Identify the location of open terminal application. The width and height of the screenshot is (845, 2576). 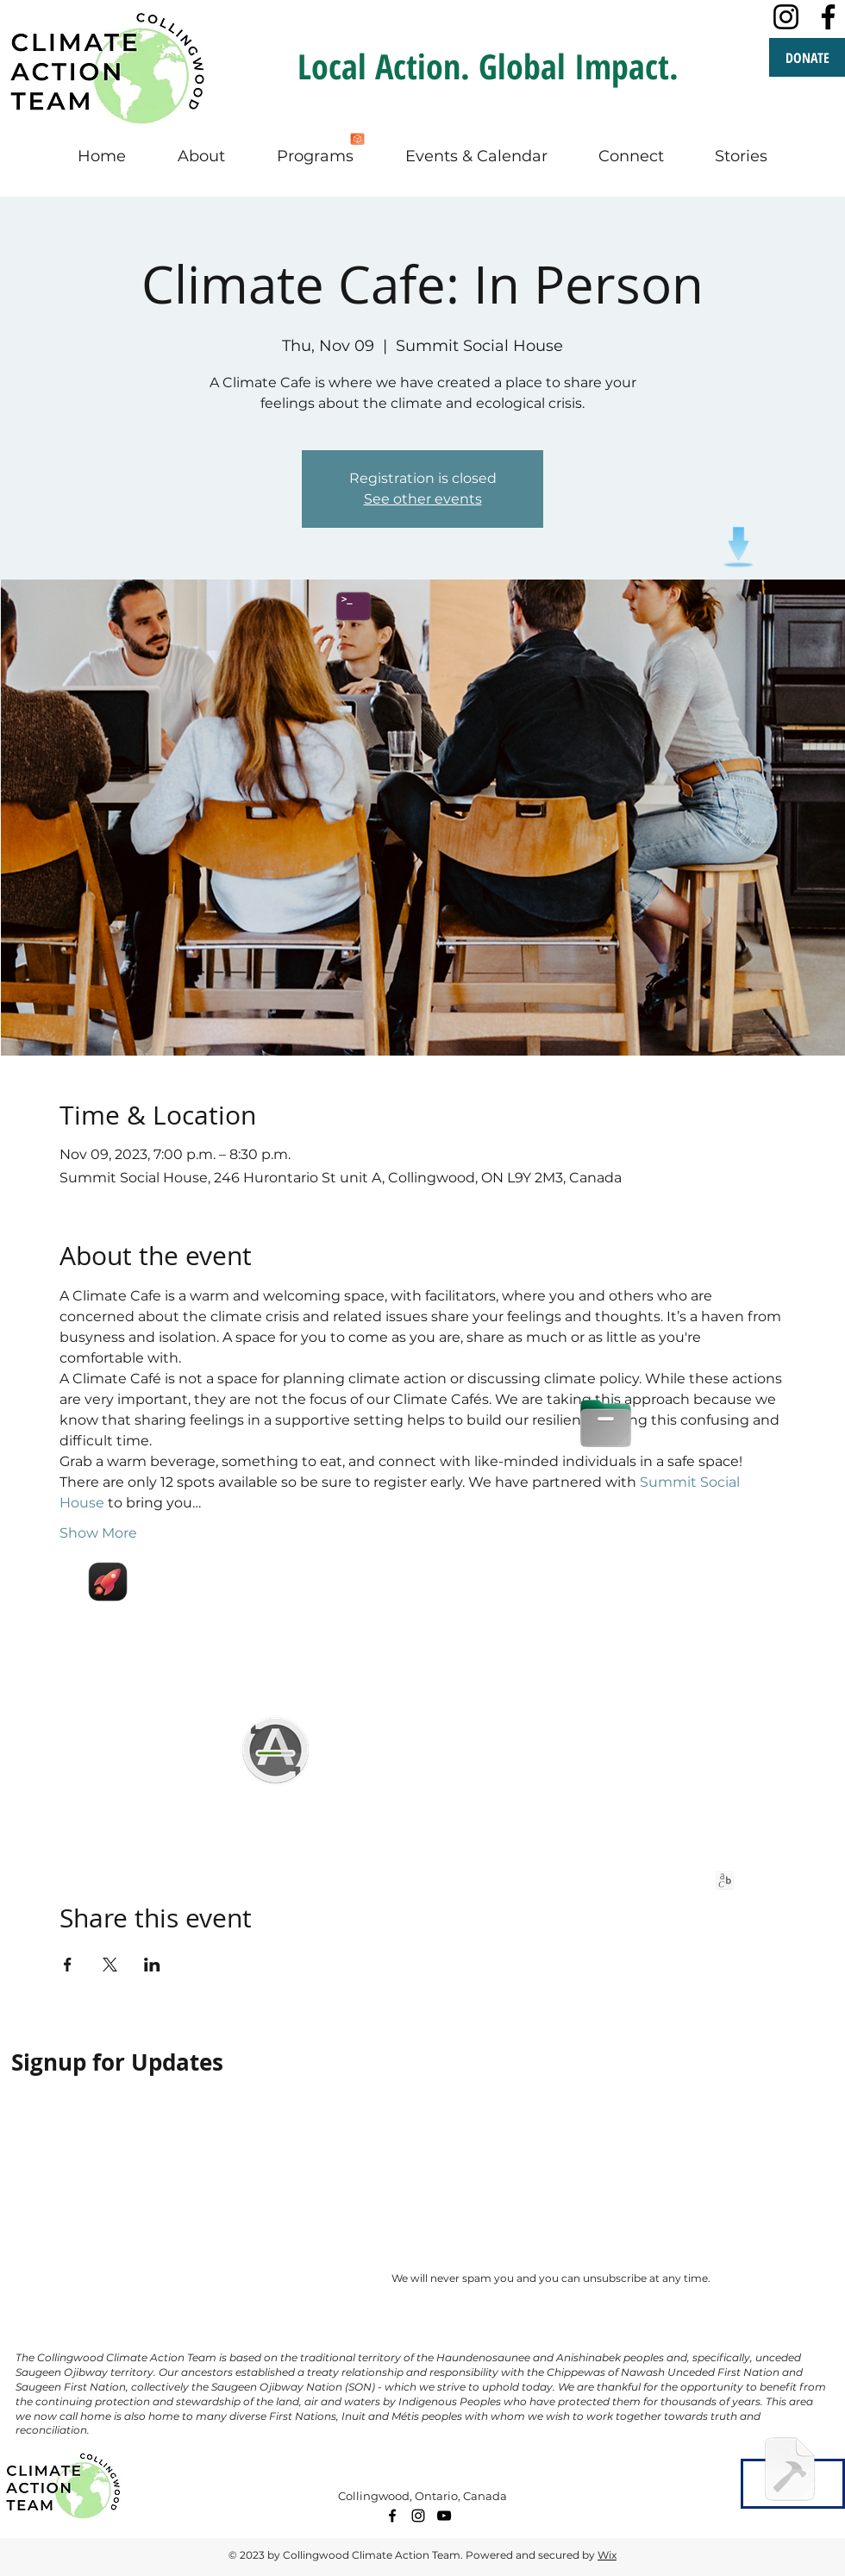
(354, 606).